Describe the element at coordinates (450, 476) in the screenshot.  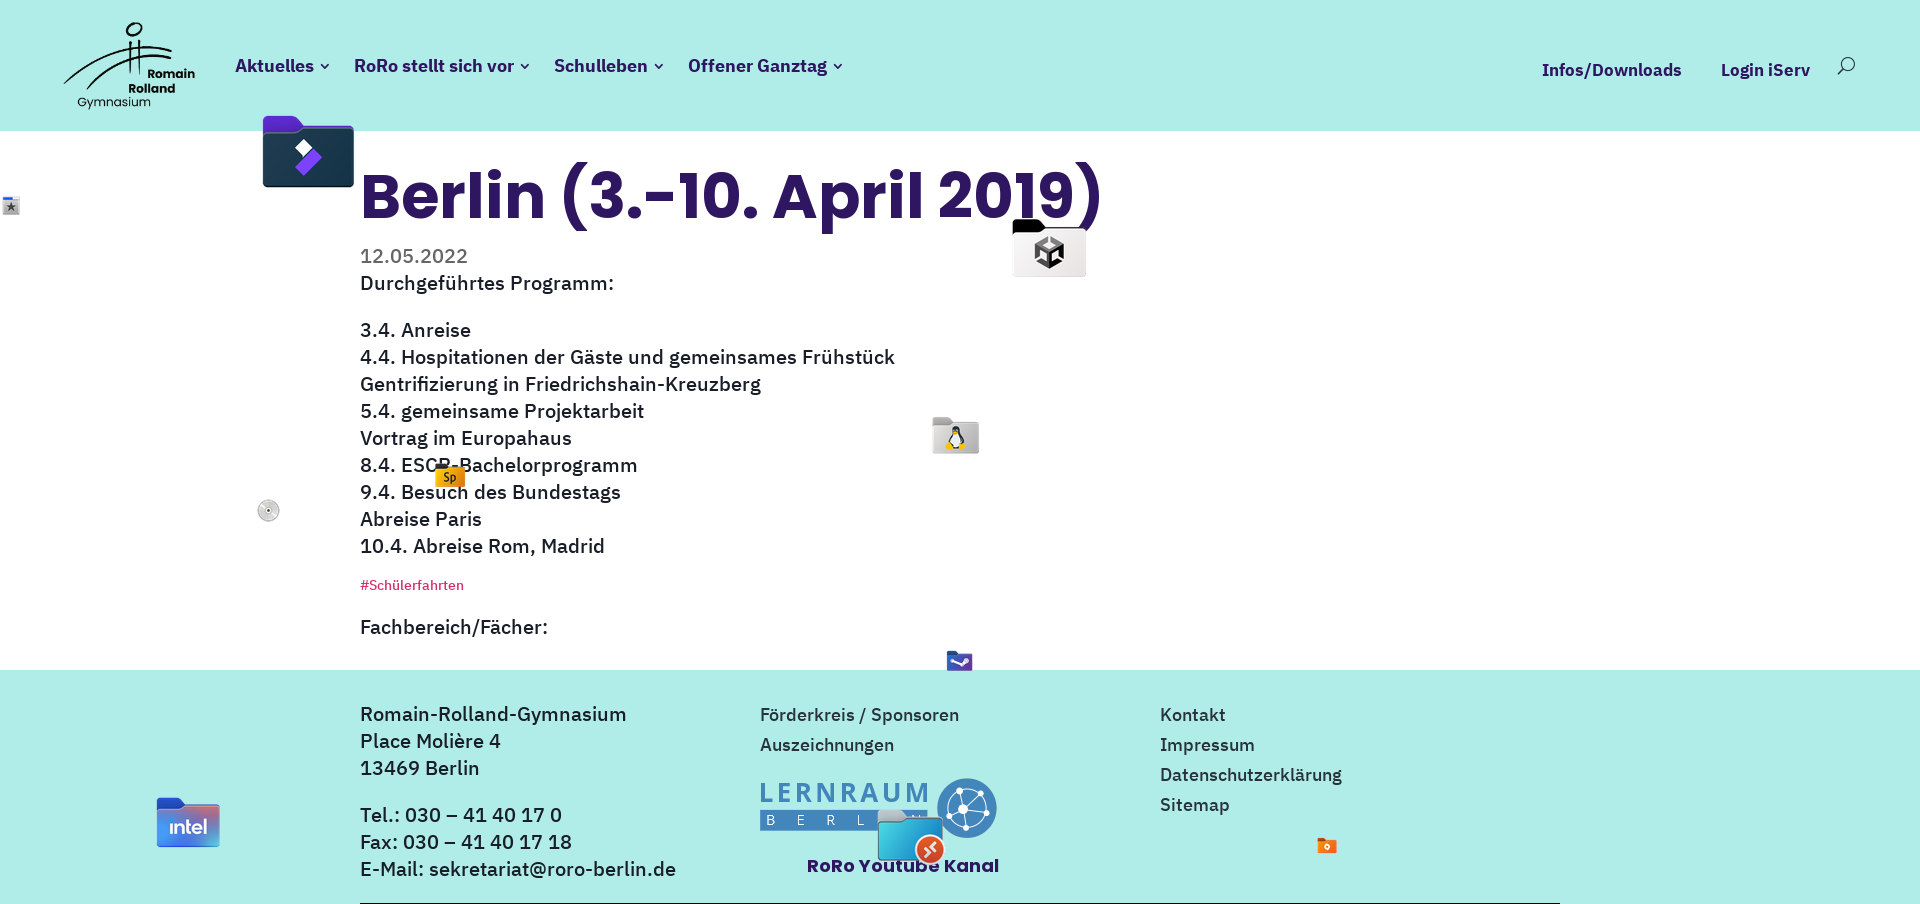
I see `open folder containing adobe spark projects` at that location.